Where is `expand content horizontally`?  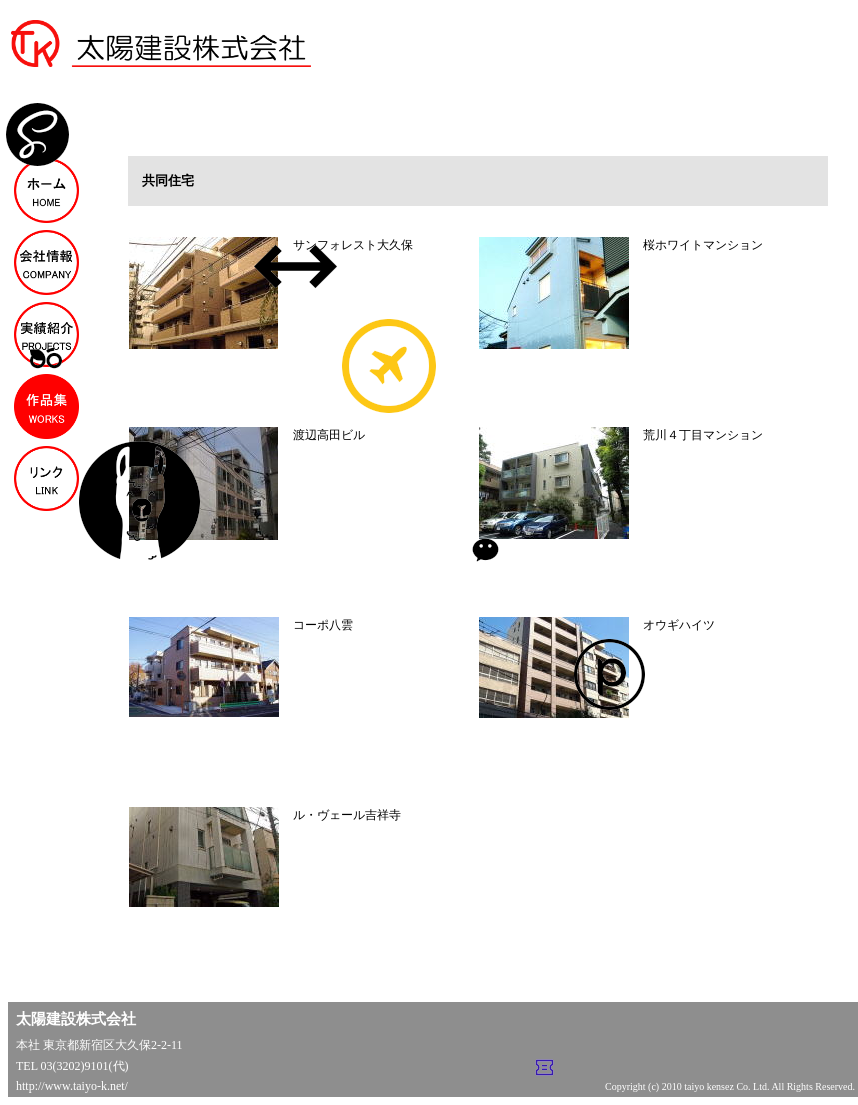 expand content horizontally is located at coordinates (295, 266).